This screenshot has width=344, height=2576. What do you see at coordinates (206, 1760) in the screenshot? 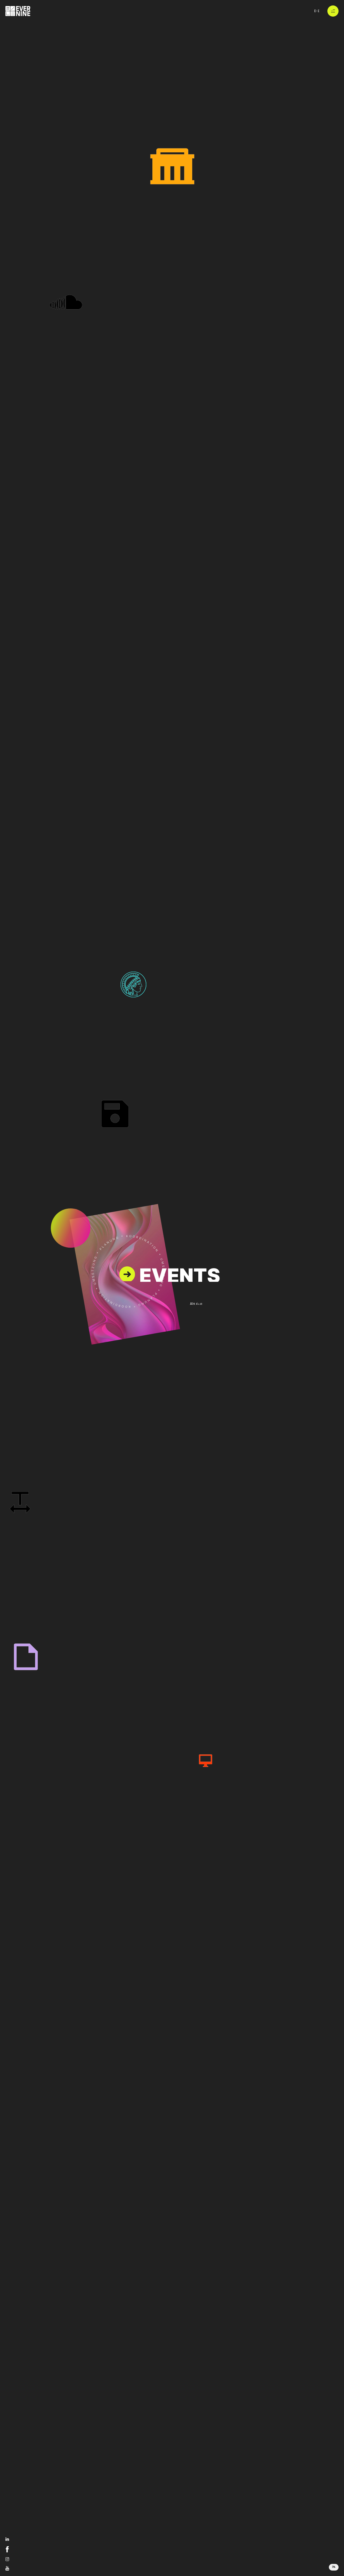
I see `mac desktop or imac device` at bounding box center [206, 1760].